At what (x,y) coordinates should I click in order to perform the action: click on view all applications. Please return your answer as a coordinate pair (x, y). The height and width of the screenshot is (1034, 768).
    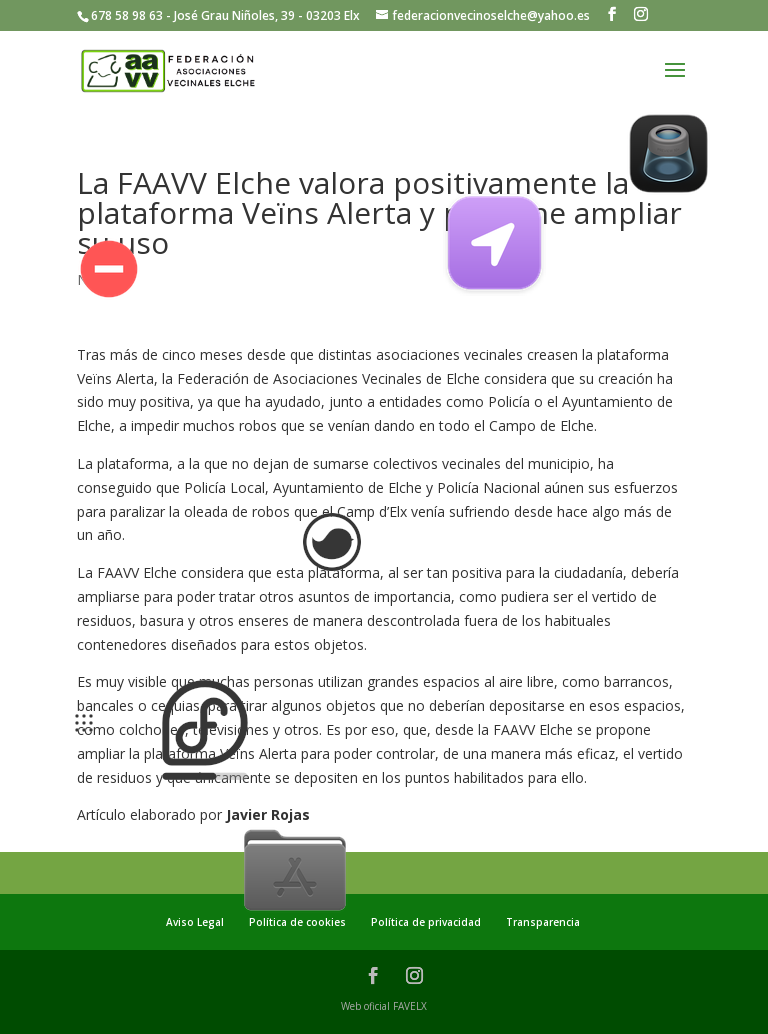
    Looking at the image, I should click on (84, 723).